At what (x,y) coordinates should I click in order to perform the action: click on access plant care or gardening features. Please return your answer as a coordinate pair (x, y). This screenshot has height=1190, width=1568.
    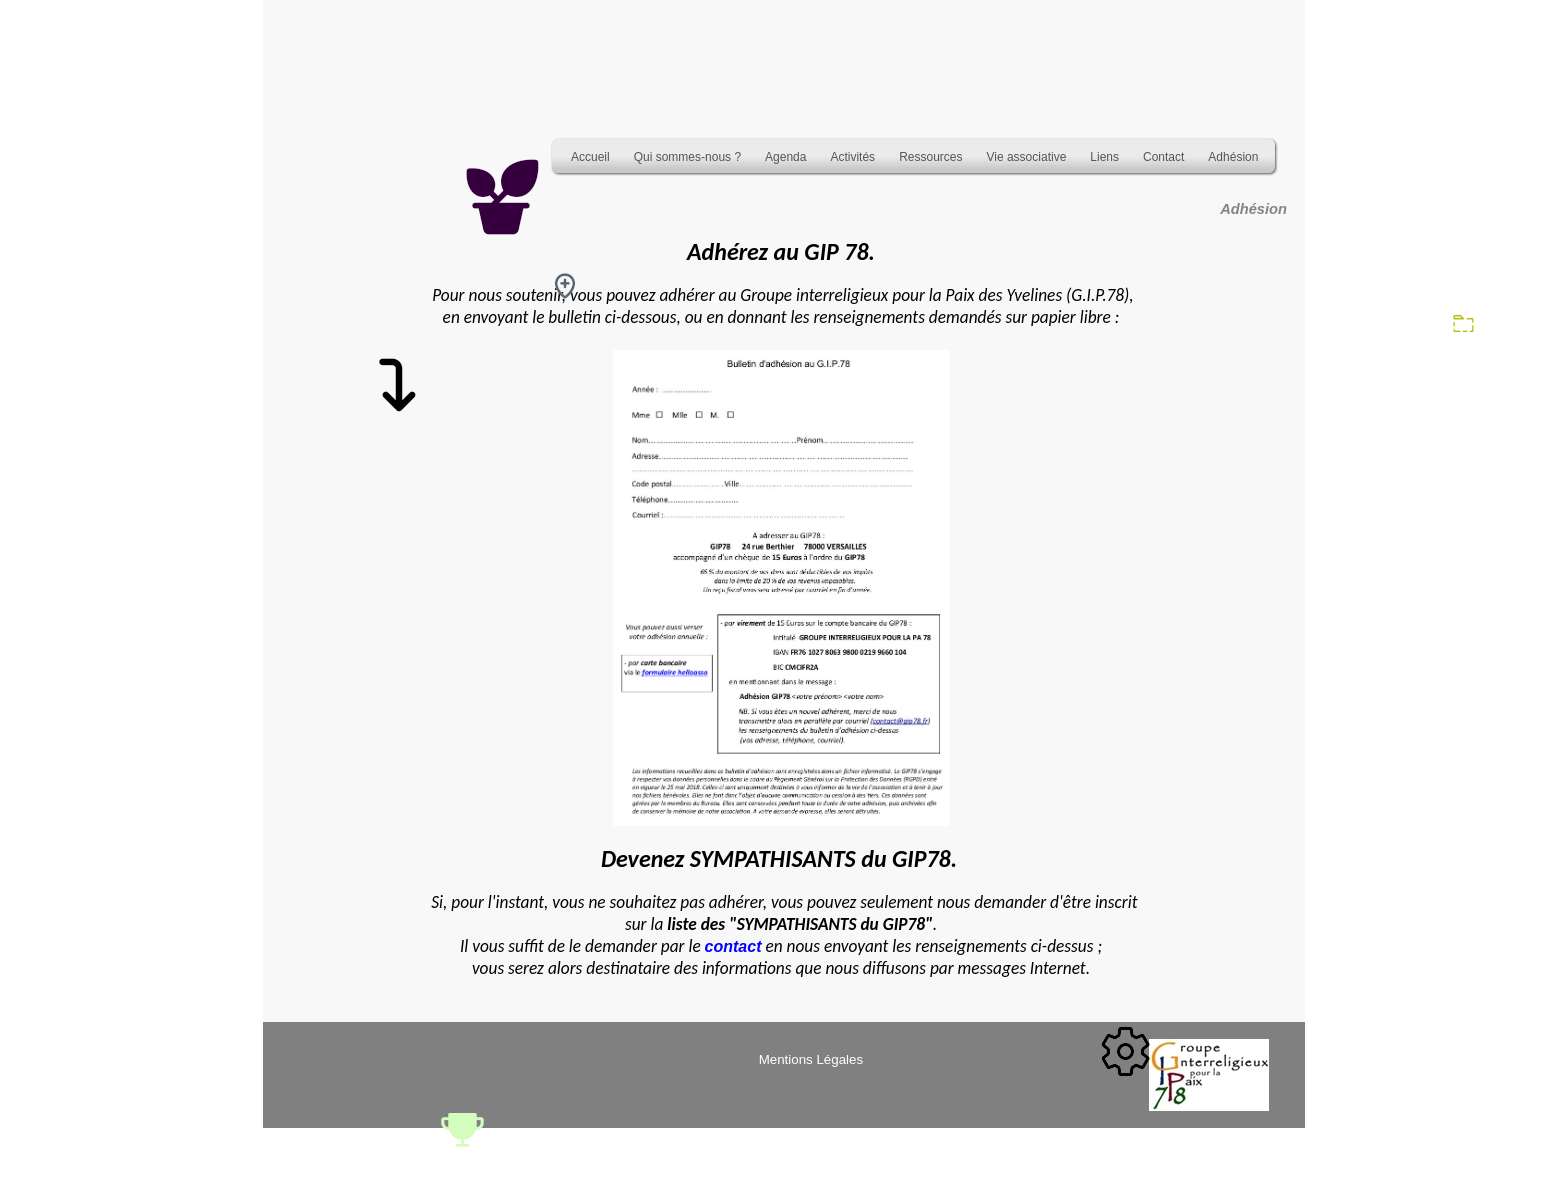
    Looking at the image, I should click on (501, 197).